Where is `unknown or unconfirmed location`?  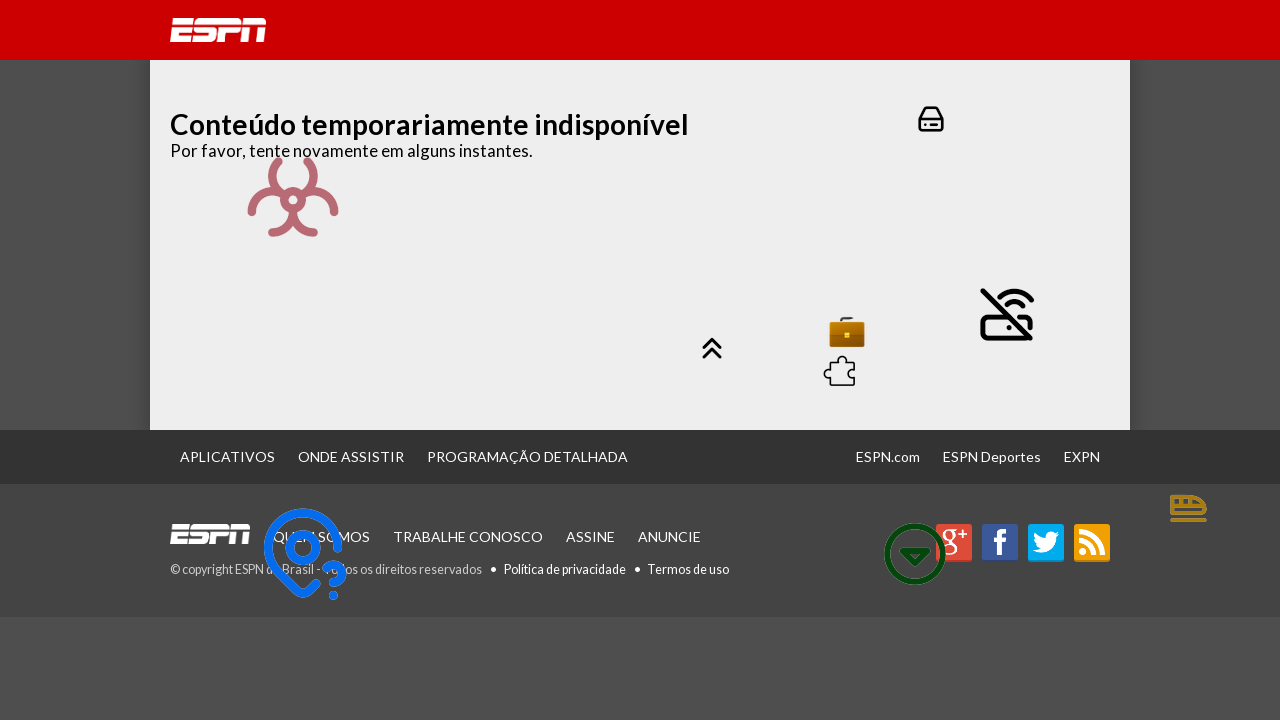
unknown or unconfirmed location is located at coordinates (303, 552).